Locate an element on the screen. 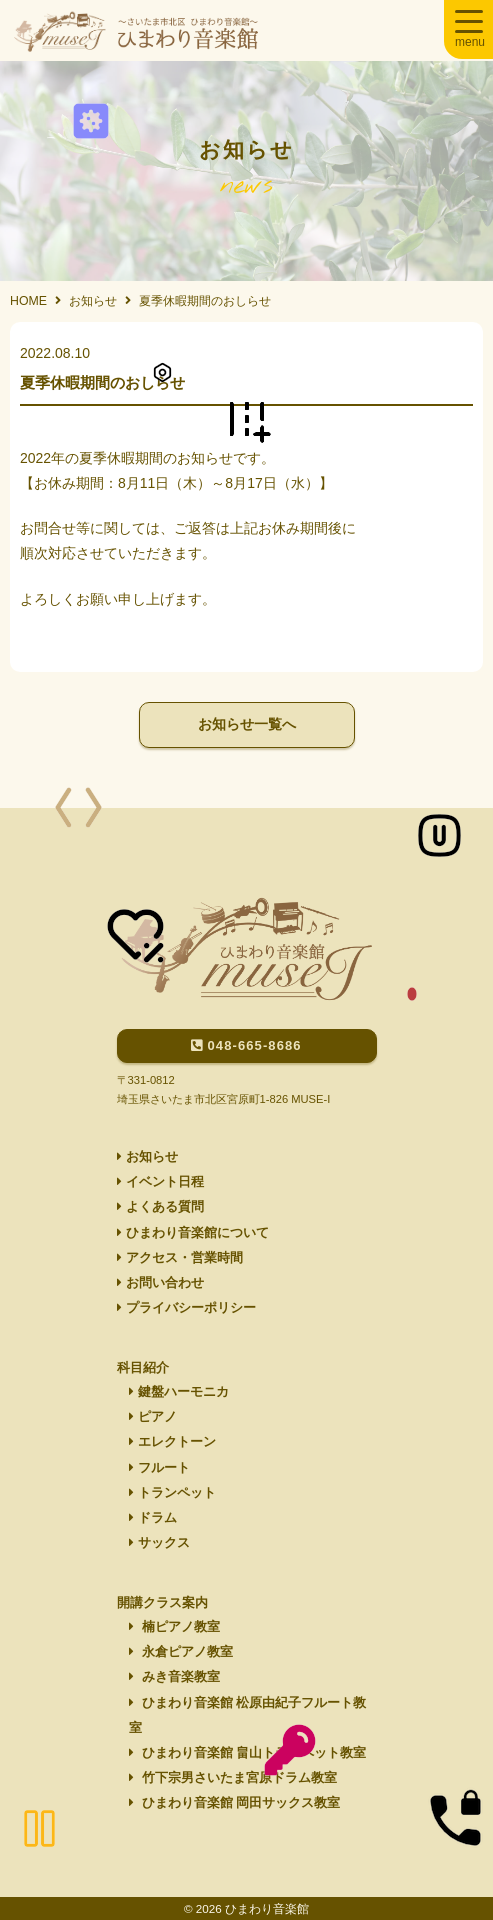 The width and height of the screenshot is (493, 1920). add a new road to the map is located at coordinates (247, 419).